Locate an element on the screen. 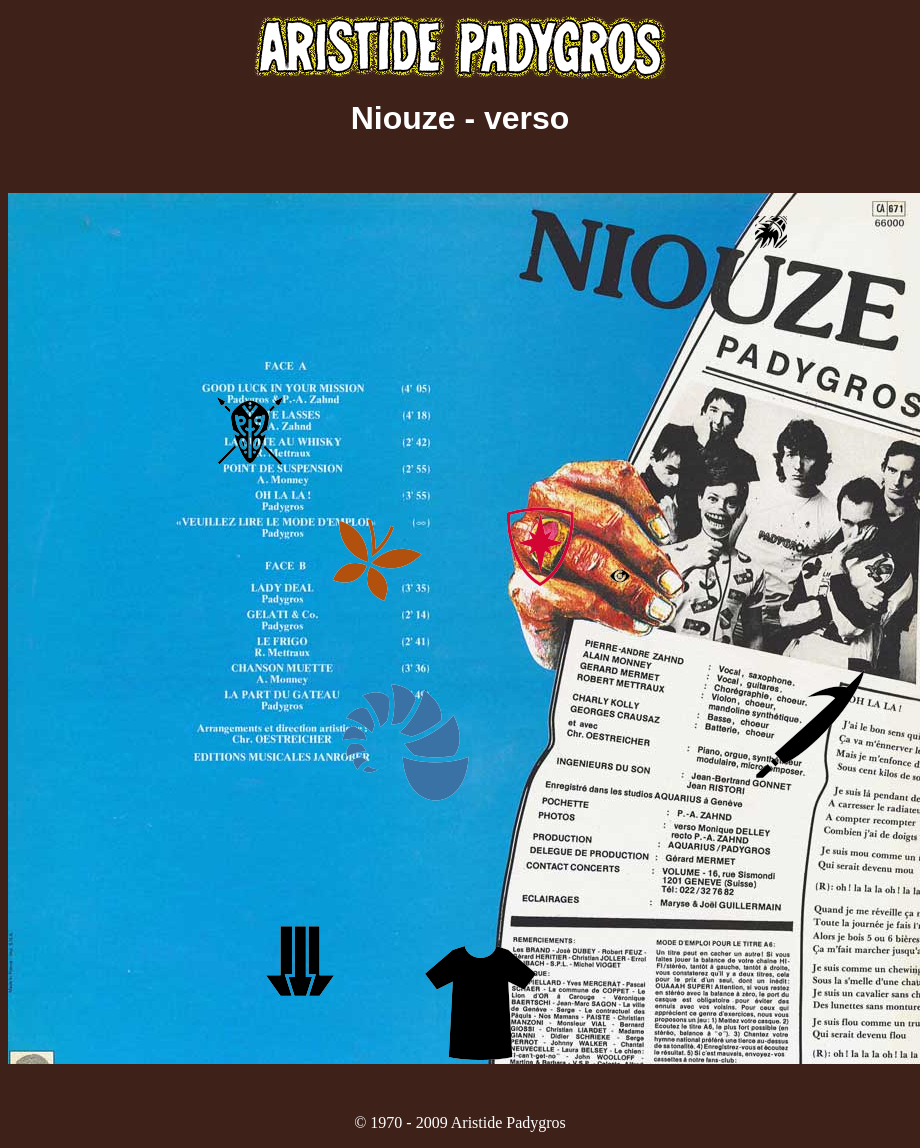 The width and height of the screenshot is (920, 1148). focus or target tracking mode is located at coordinates (620, 576).